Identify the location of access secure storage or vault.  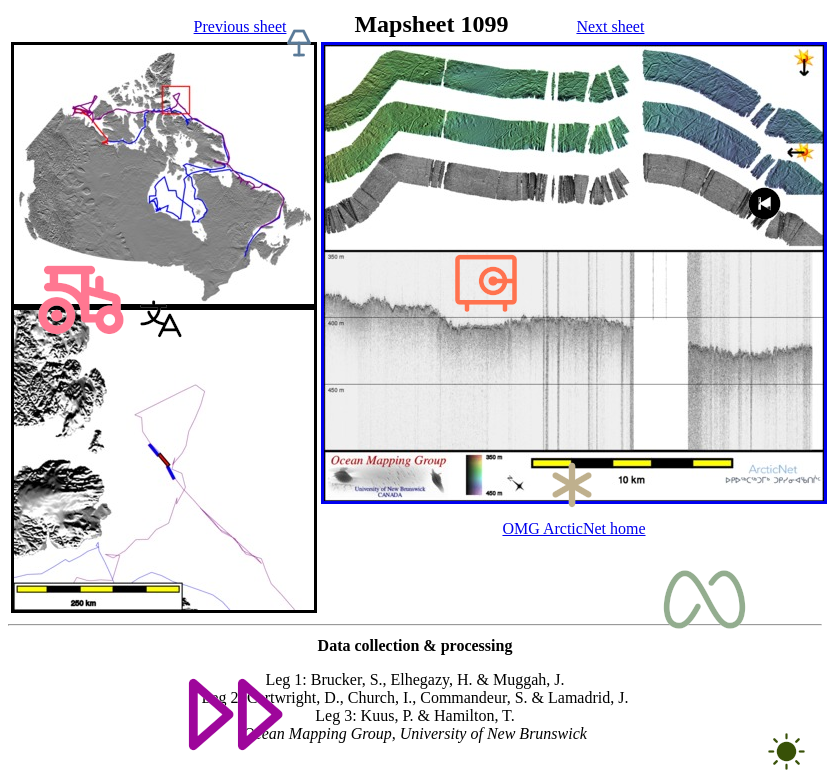
(486, 281).